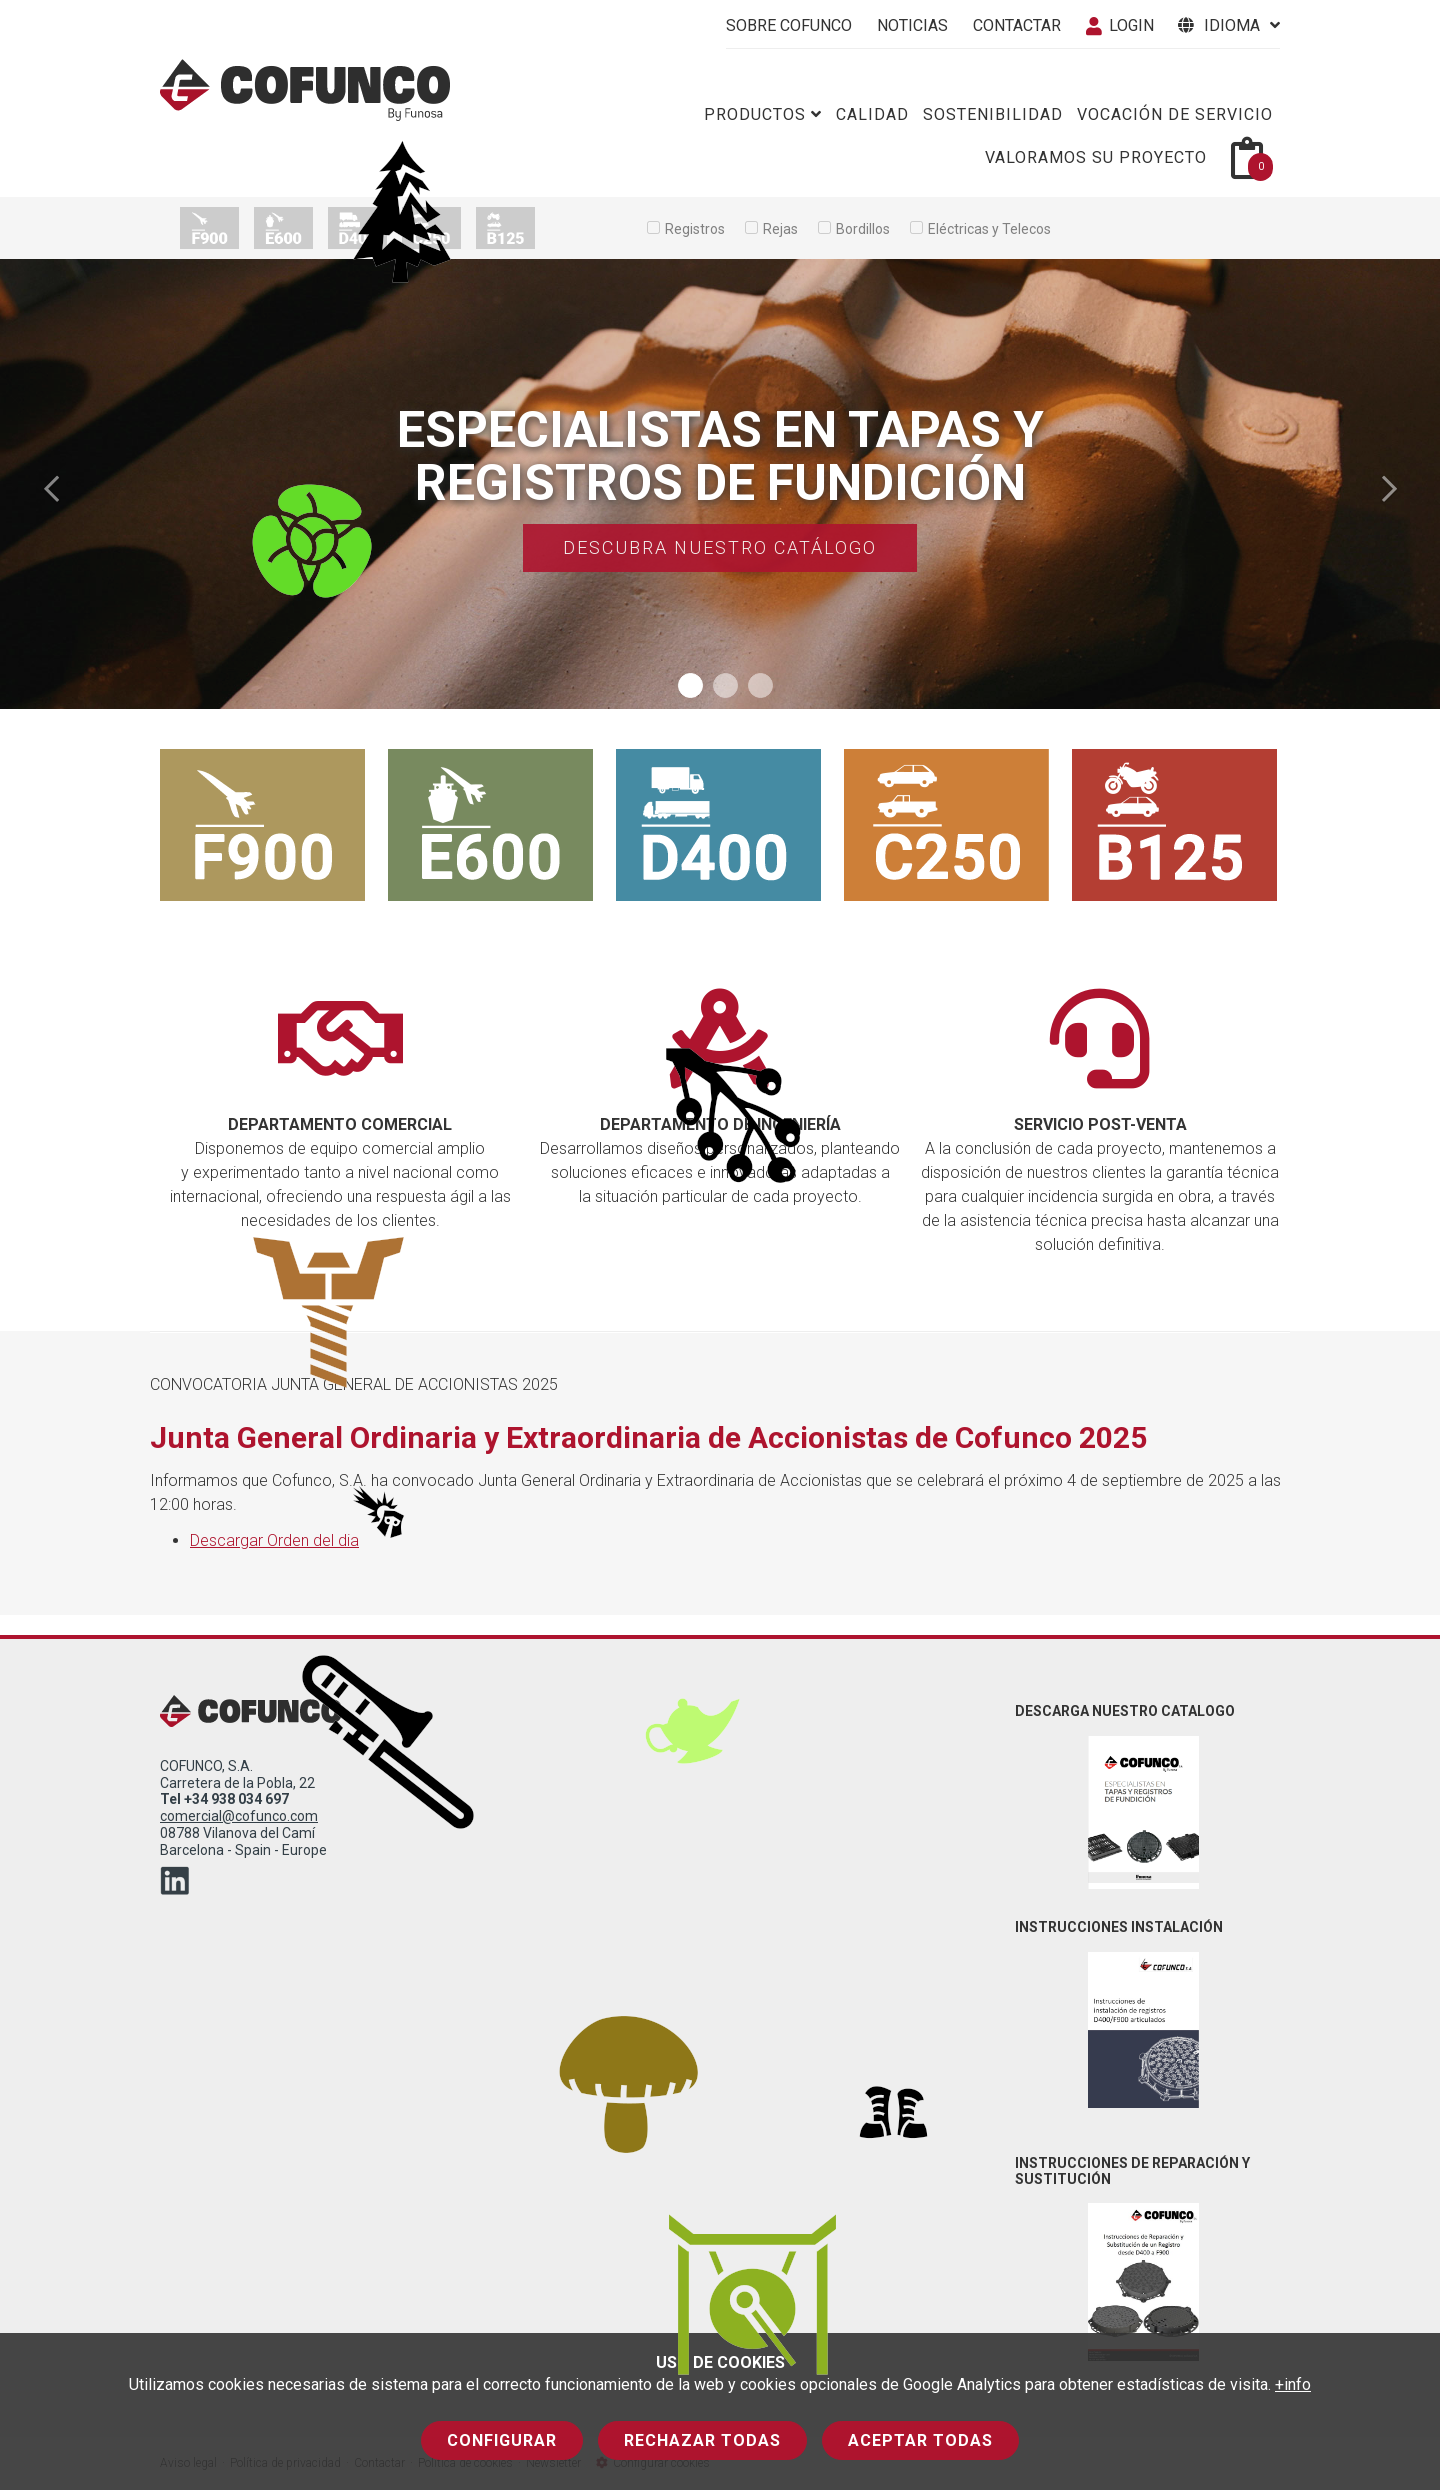  I want to click on ancient or antique hardware item in inventory, so click(328, 1312).